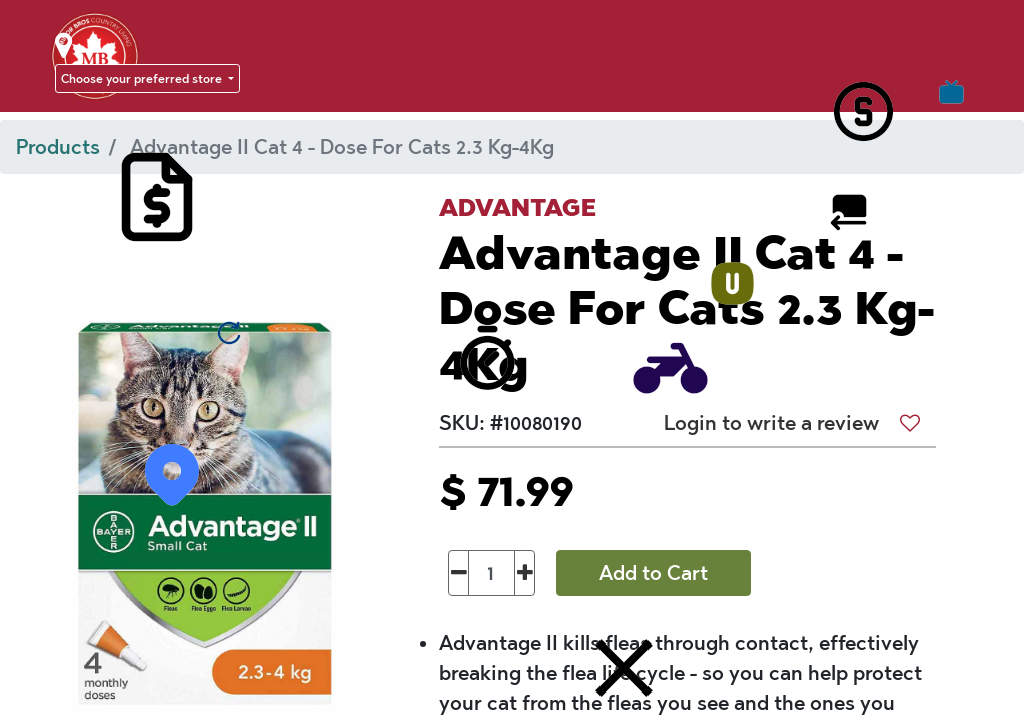  I want to click on select motorcycle as transportation mode, so click(670, 366).